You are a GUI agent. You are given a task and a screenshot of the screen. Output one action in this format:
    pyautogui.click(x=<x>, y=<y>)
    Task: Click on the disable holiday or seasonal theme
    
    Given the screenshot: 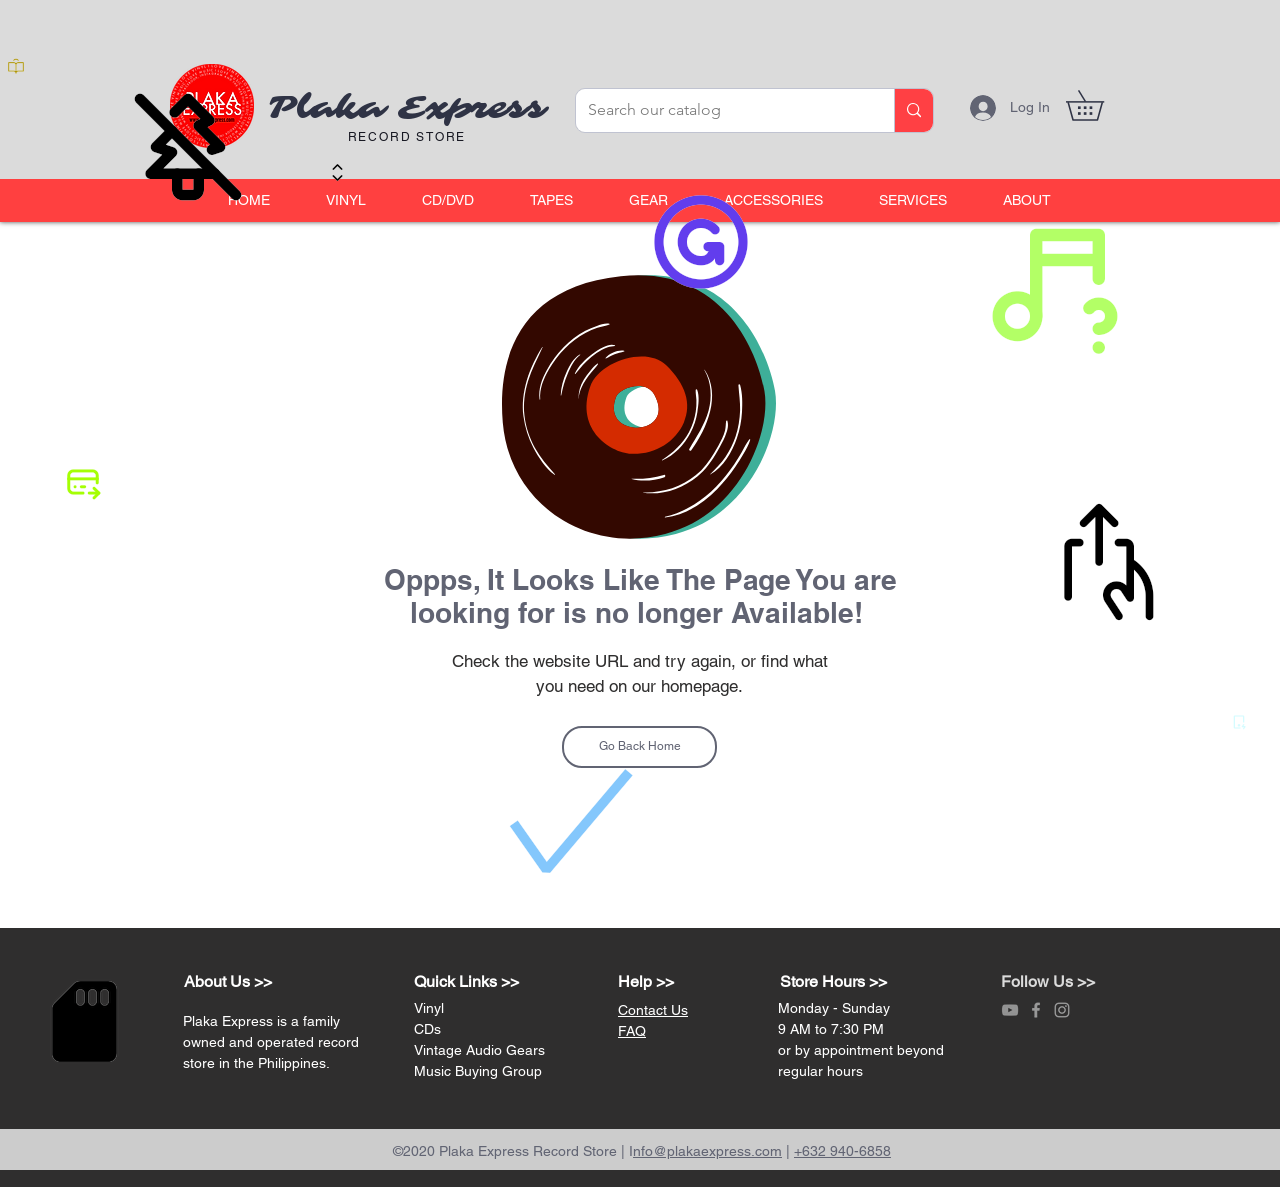 What is the action you would take?
    pyautogui.click(x=188, y=147)
    